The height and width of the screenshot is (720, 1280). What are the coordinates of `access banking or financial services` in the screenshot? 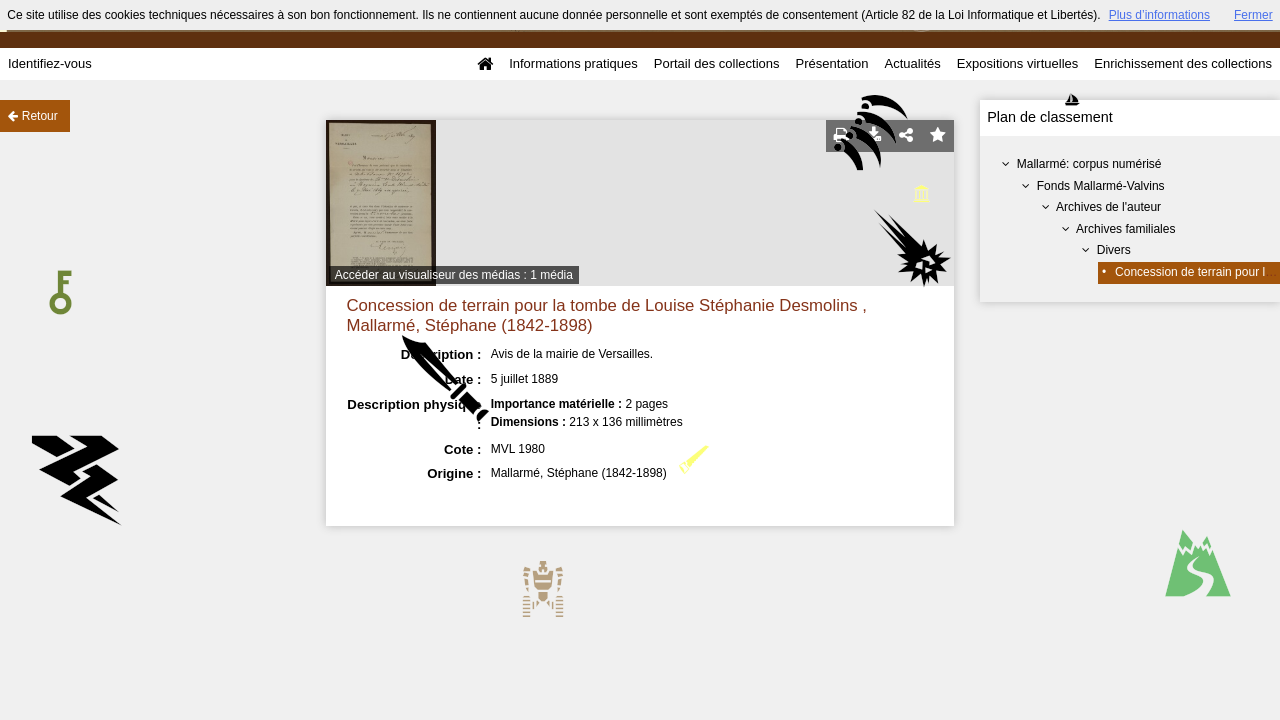 It's located at (921, 193).